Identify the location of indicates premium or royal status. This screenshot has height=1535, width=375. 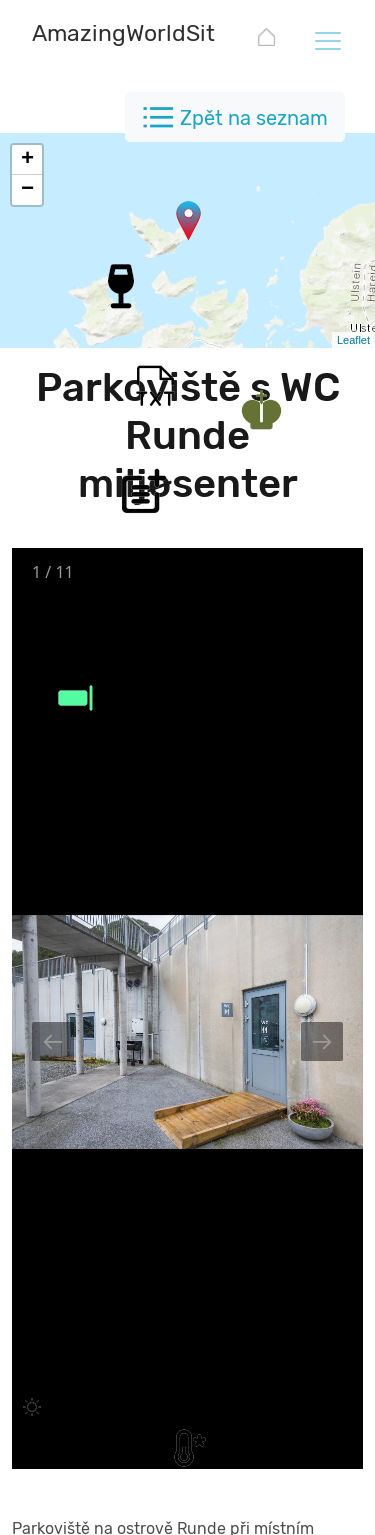
(261, 412).